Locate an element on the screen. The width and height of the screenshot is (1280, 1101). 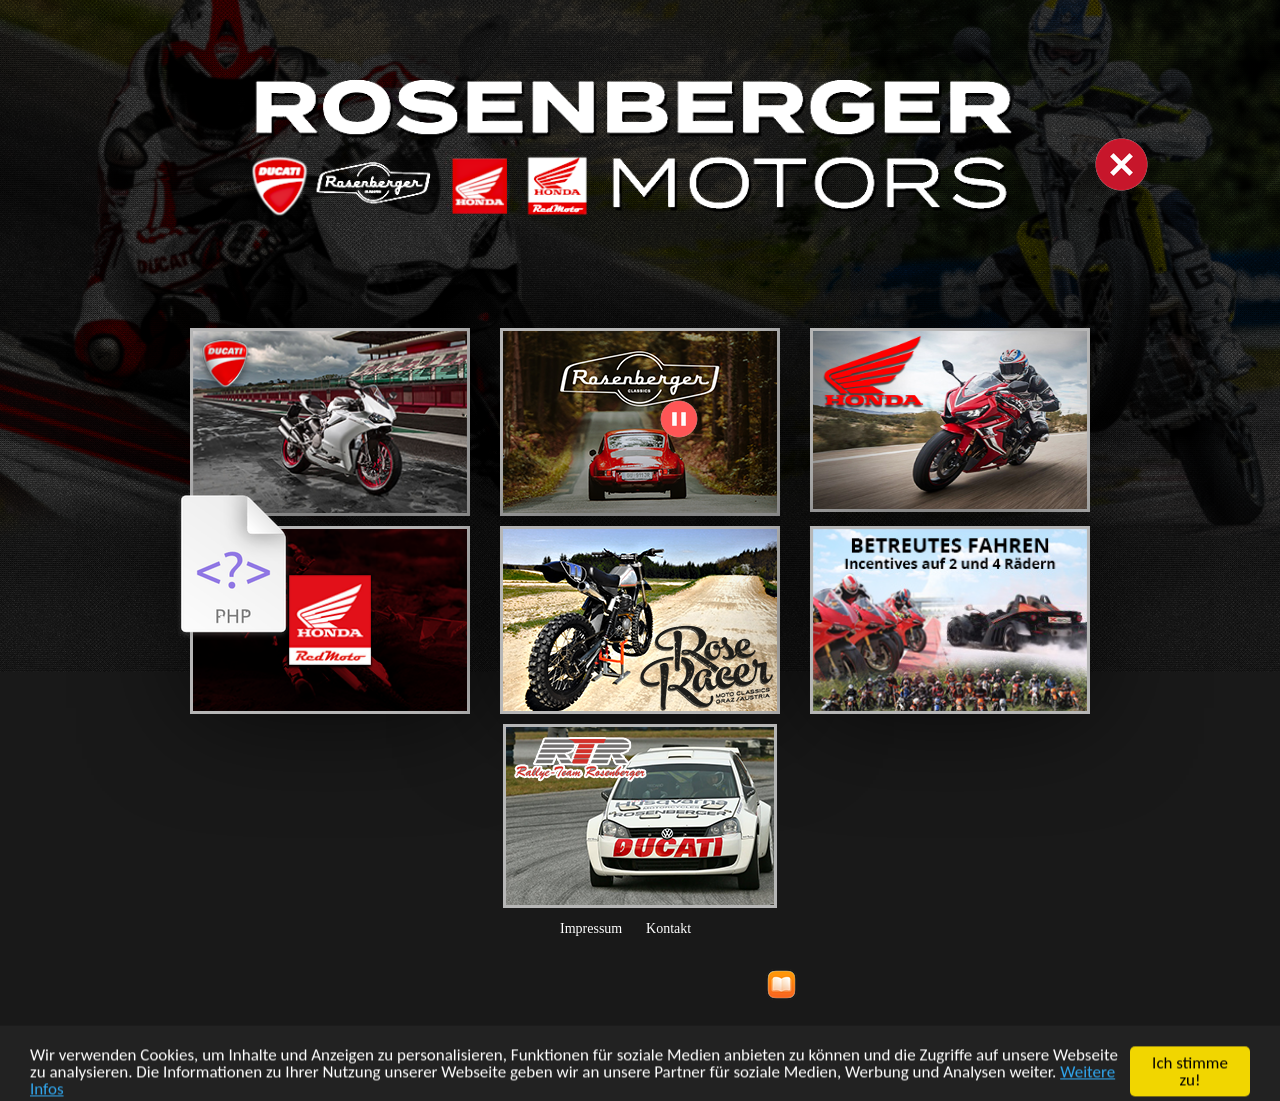
a PHP source code file is located at coordinates (233, 566).